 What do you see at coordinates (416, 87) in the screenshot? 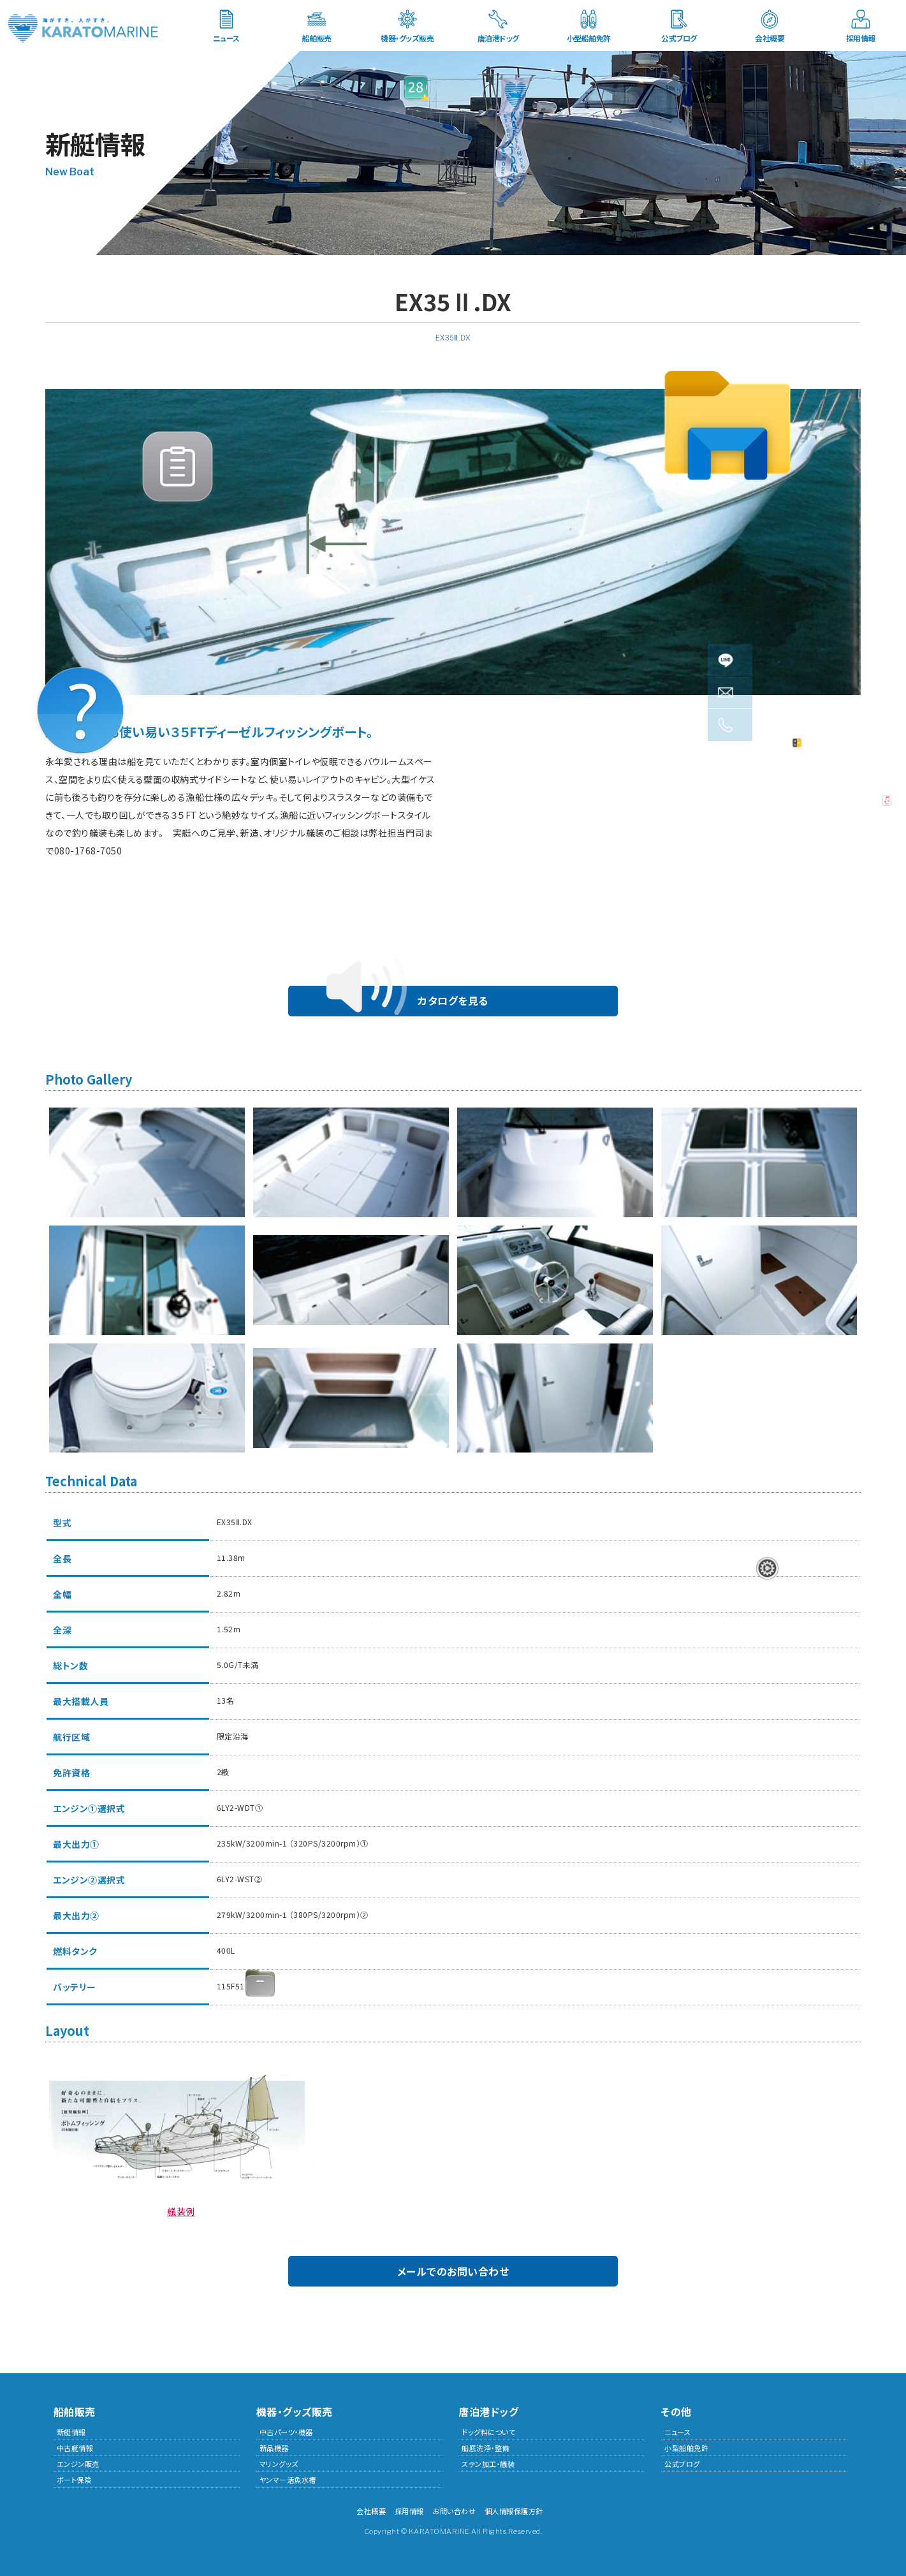
I see `indicates an upcoming appointment or event` at bounding box center [416, 87].